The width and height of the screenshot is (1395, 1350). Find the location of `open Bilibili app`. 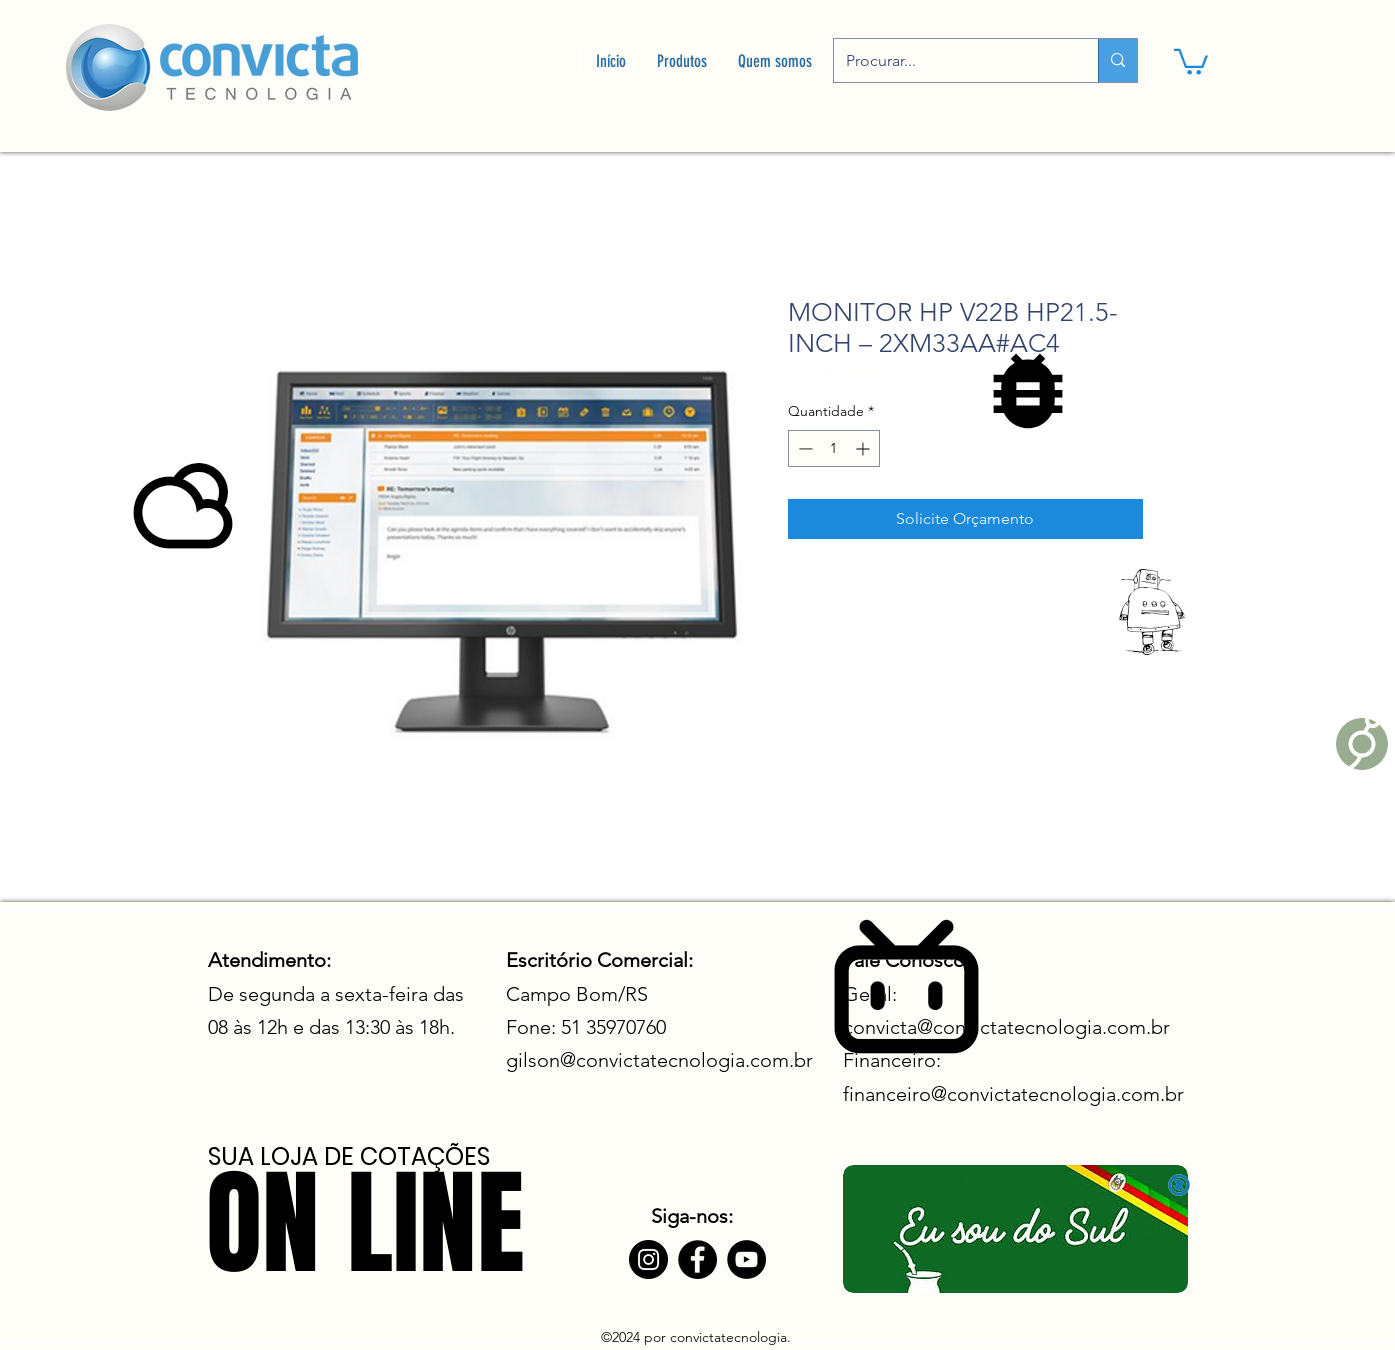

open Bilibili app is located at coordinates (906, 988).